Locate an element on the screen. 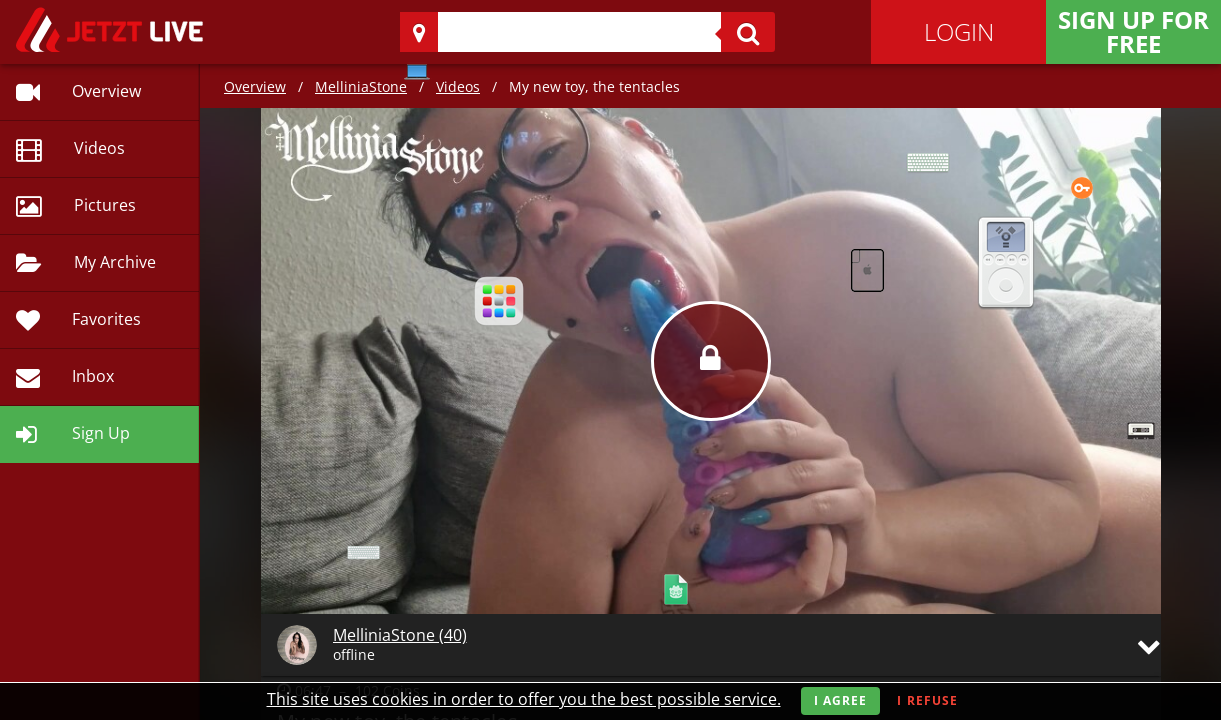 Image resolution: width=1221 pixels, height=720 pixels. a godot shader file is located at coordinates (676, 590).